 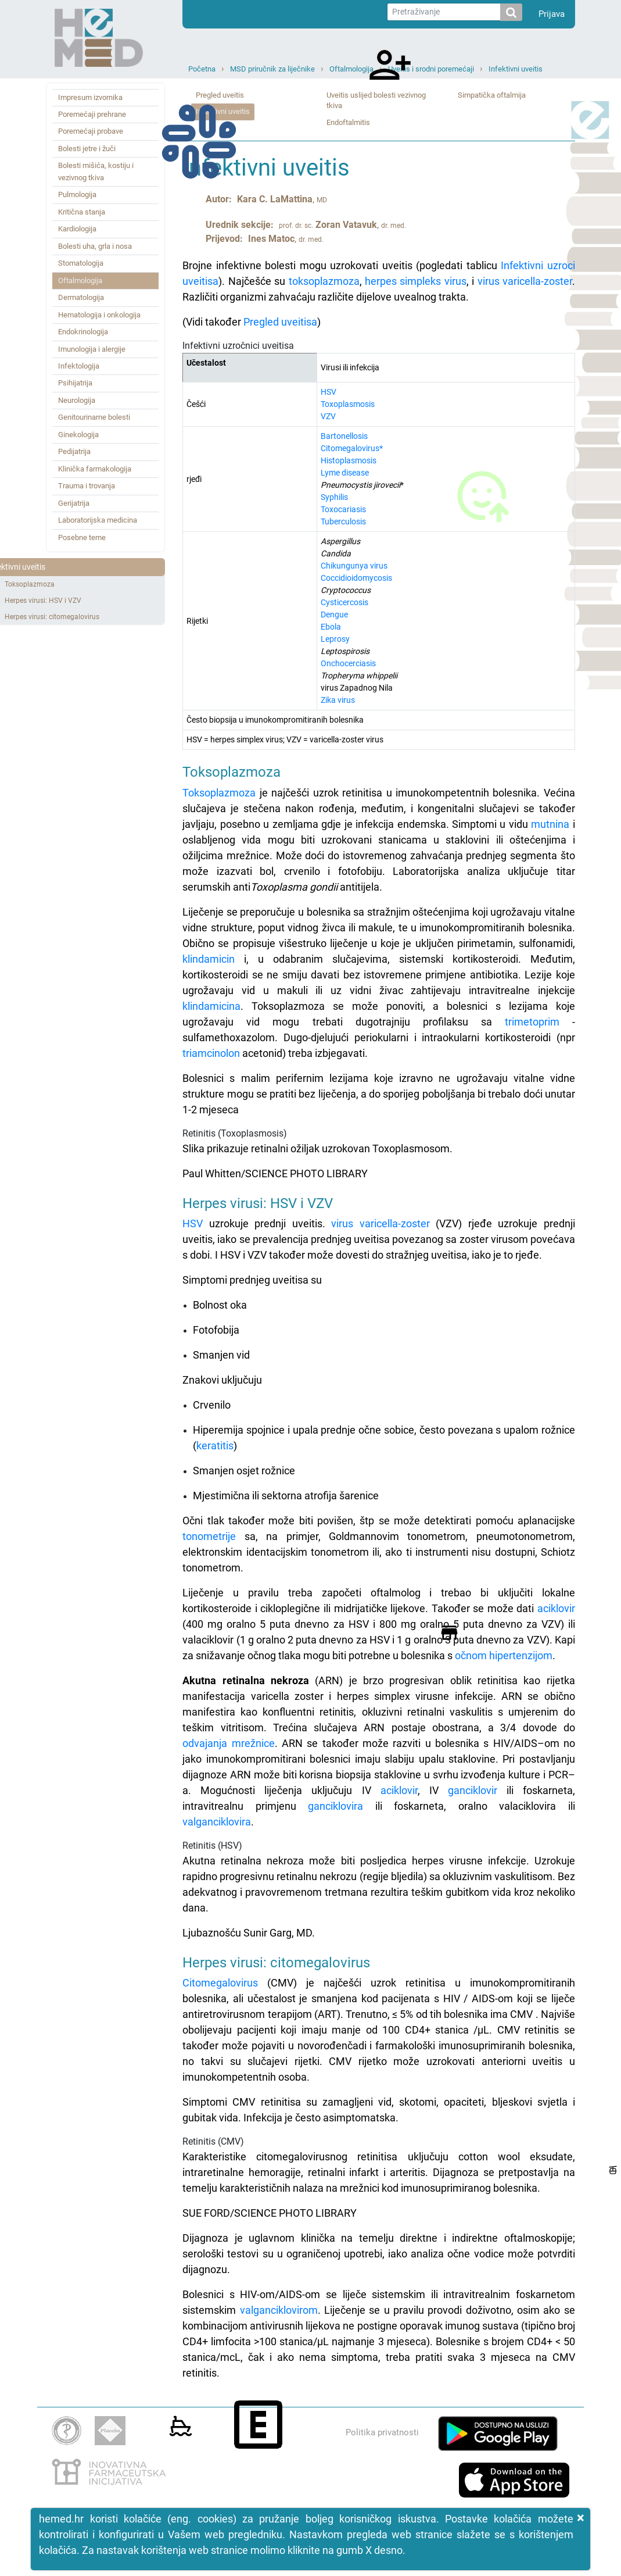 What do you see at coordinates (449, 1632) in the screenshot?
I see `find nearby stores or shops` at bounding box center [449, 1632].